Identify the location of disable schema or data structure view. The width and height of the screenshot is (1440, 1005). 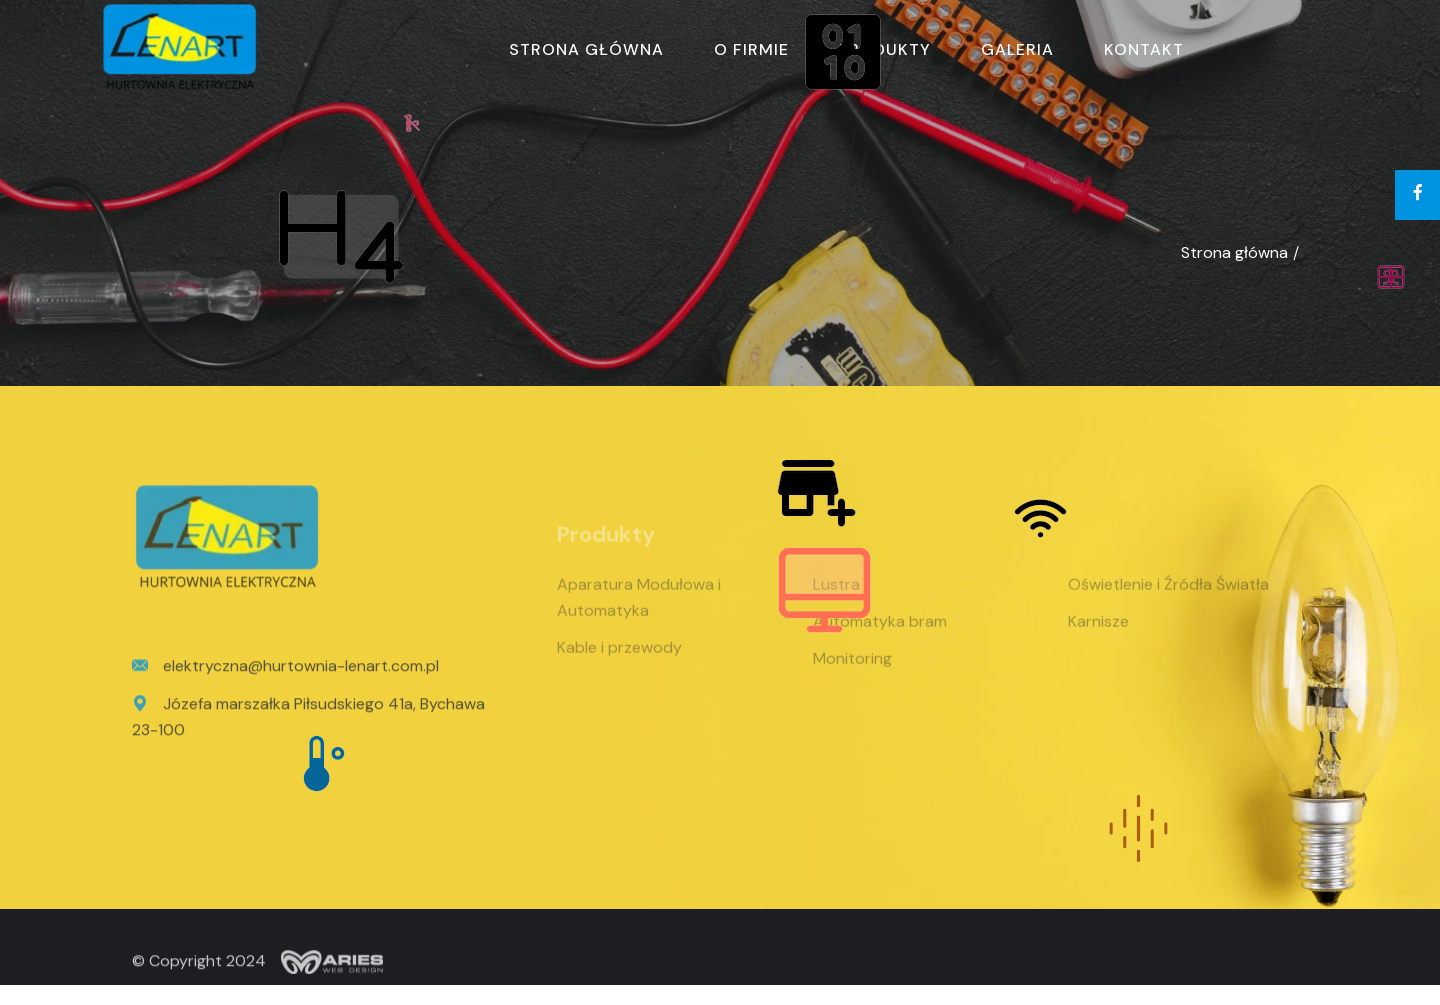
(412, 123).